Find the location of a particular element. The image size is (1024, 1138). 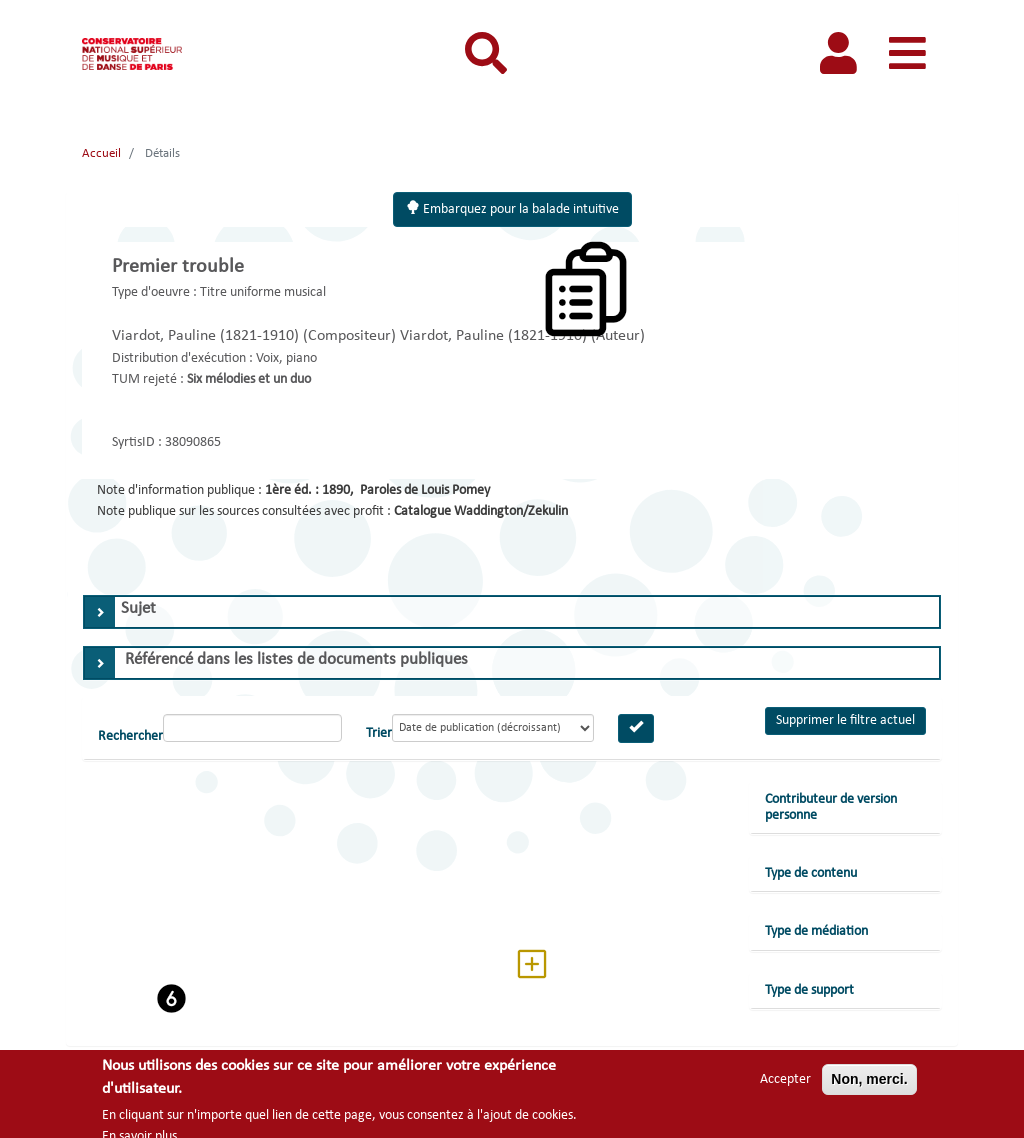

add a new item is located at coordinates (532, 964).